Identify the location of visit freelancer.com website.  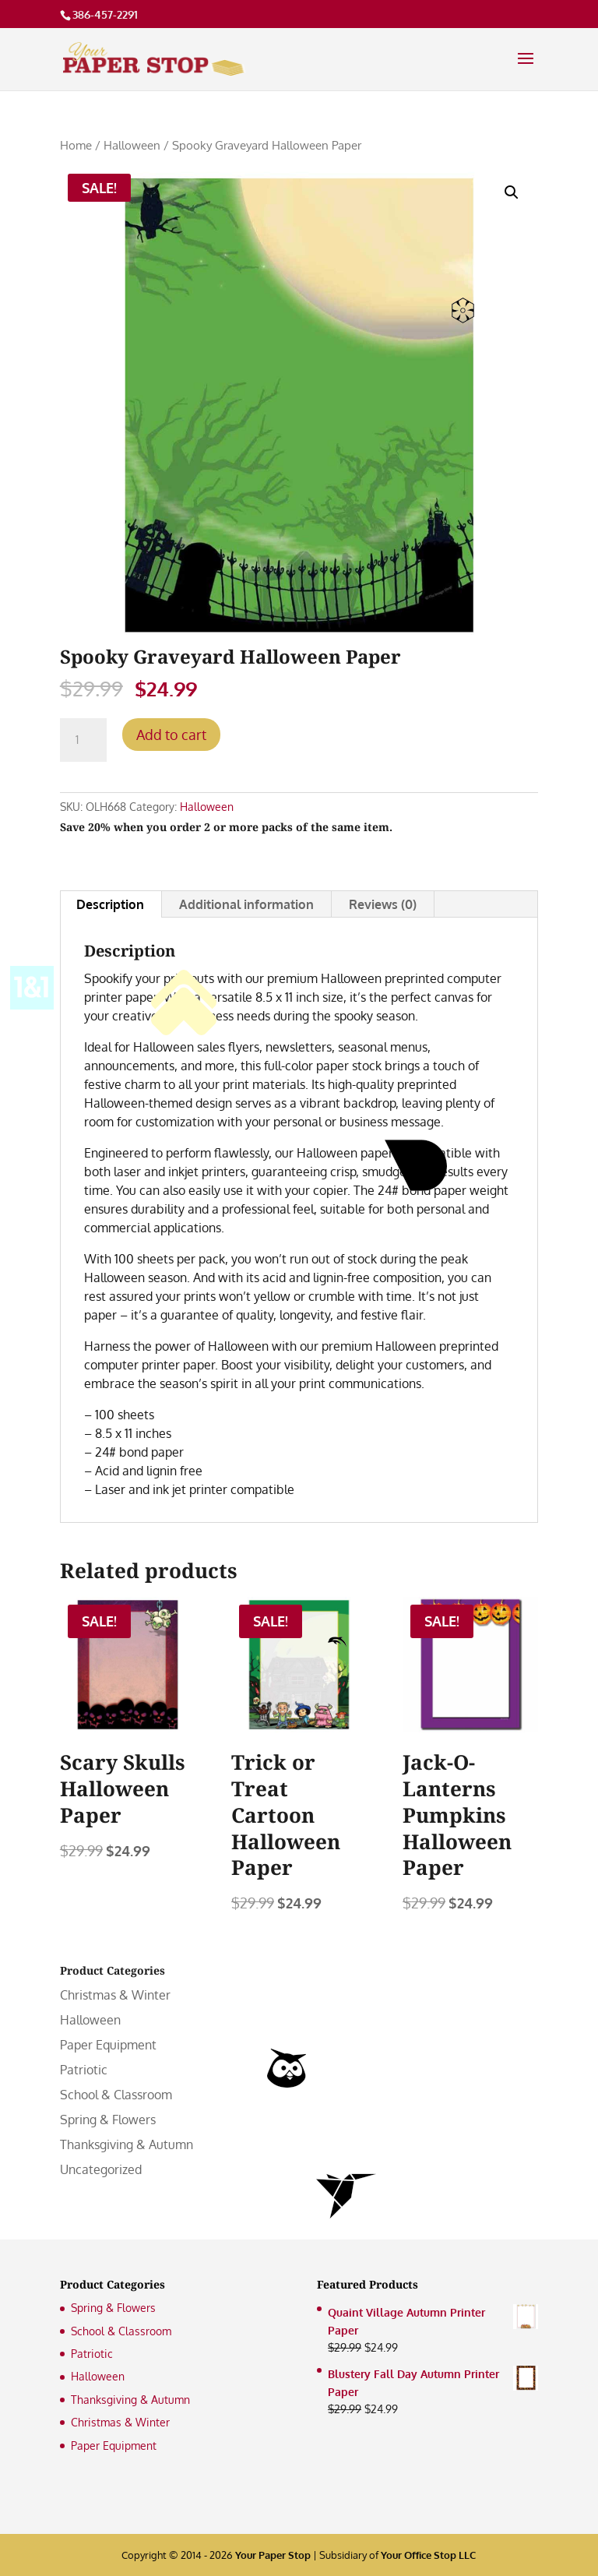
(346, 2196).